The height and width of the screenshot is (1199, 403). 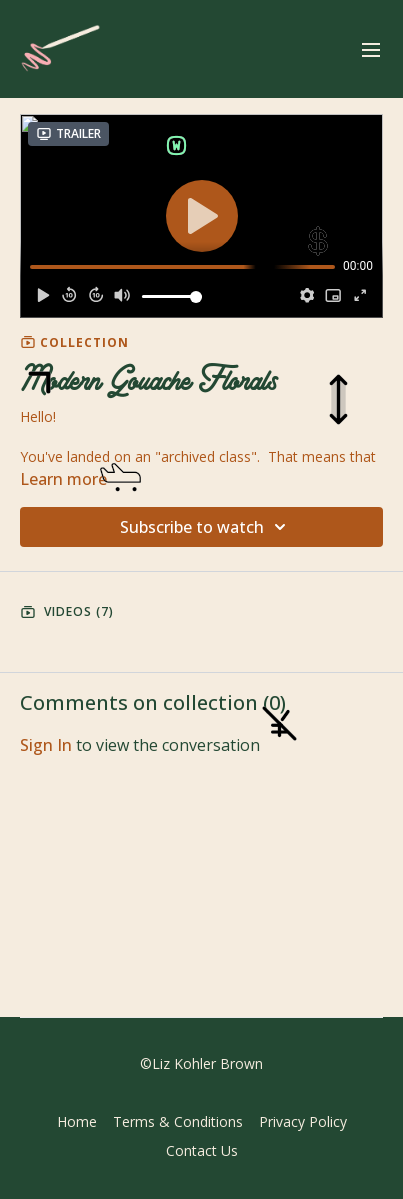 I want to click on indicates yen currency is unavailable, so click(x=279, y=723).